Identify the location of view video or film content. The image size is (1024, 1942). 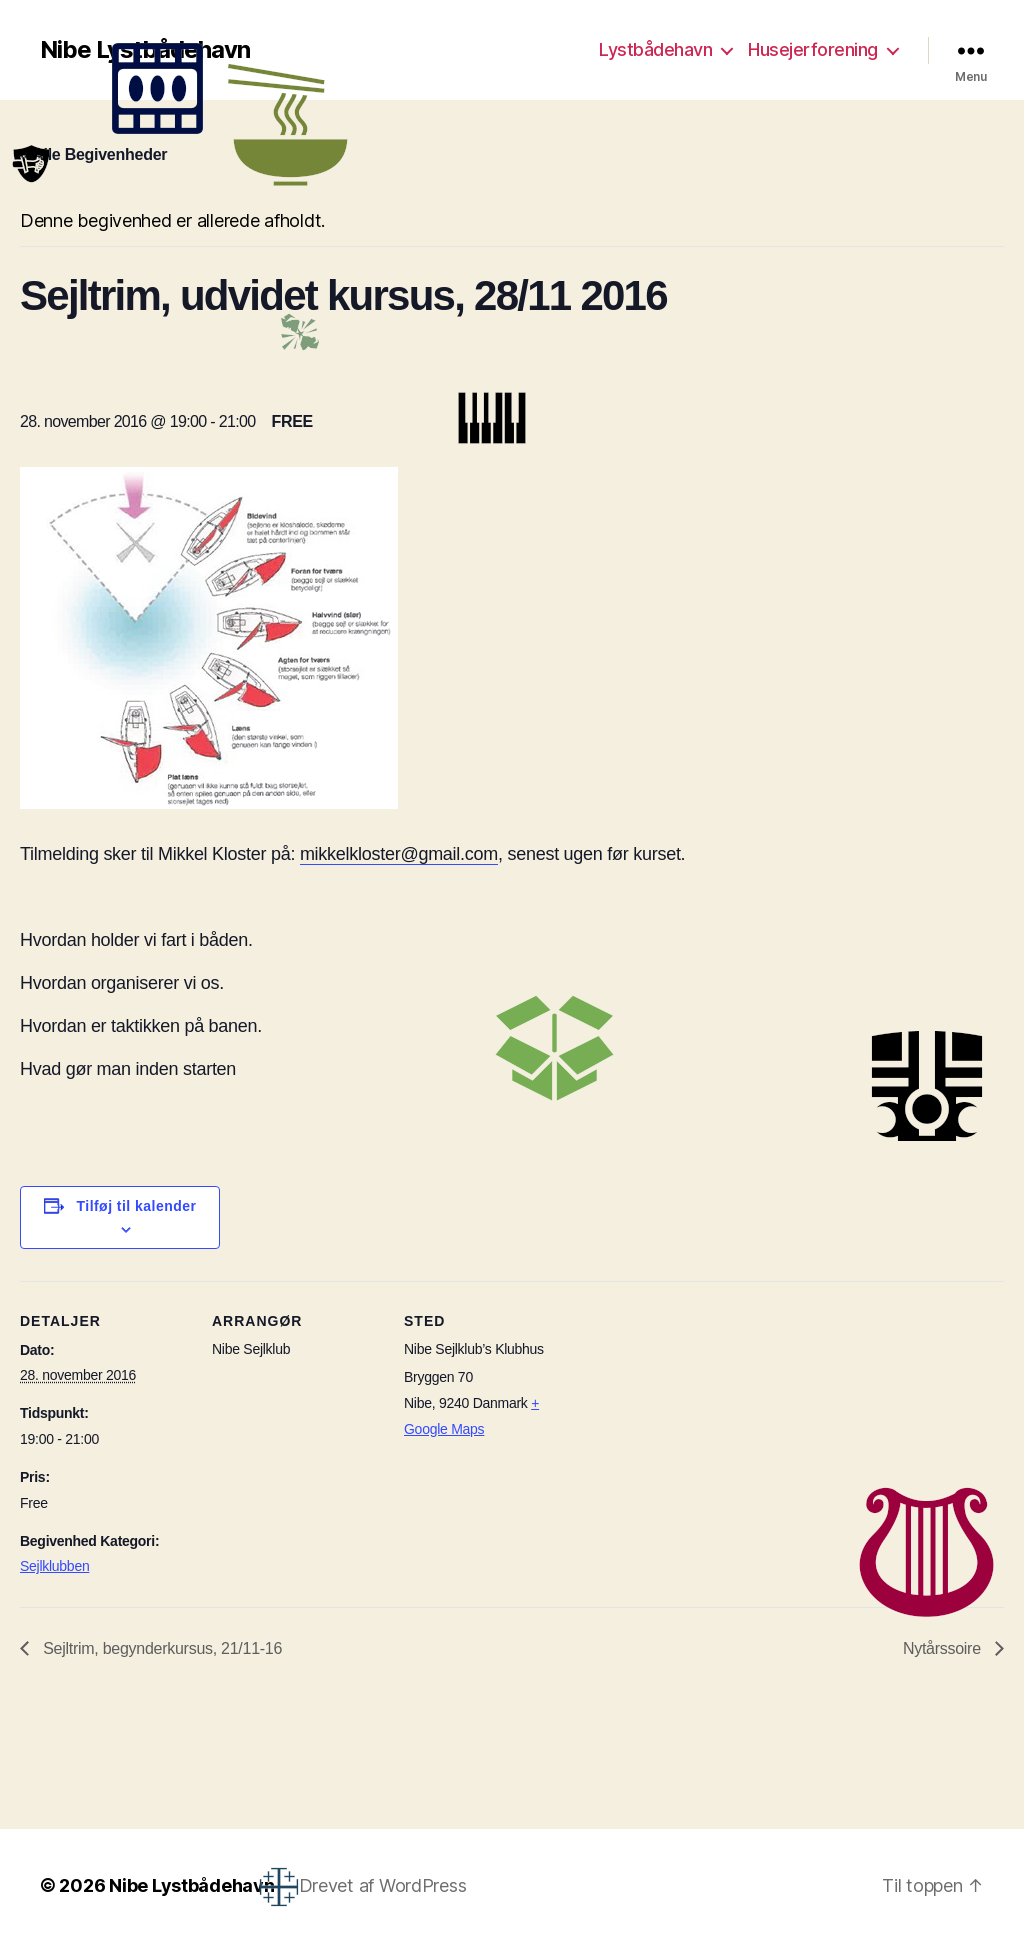
(157, 88).